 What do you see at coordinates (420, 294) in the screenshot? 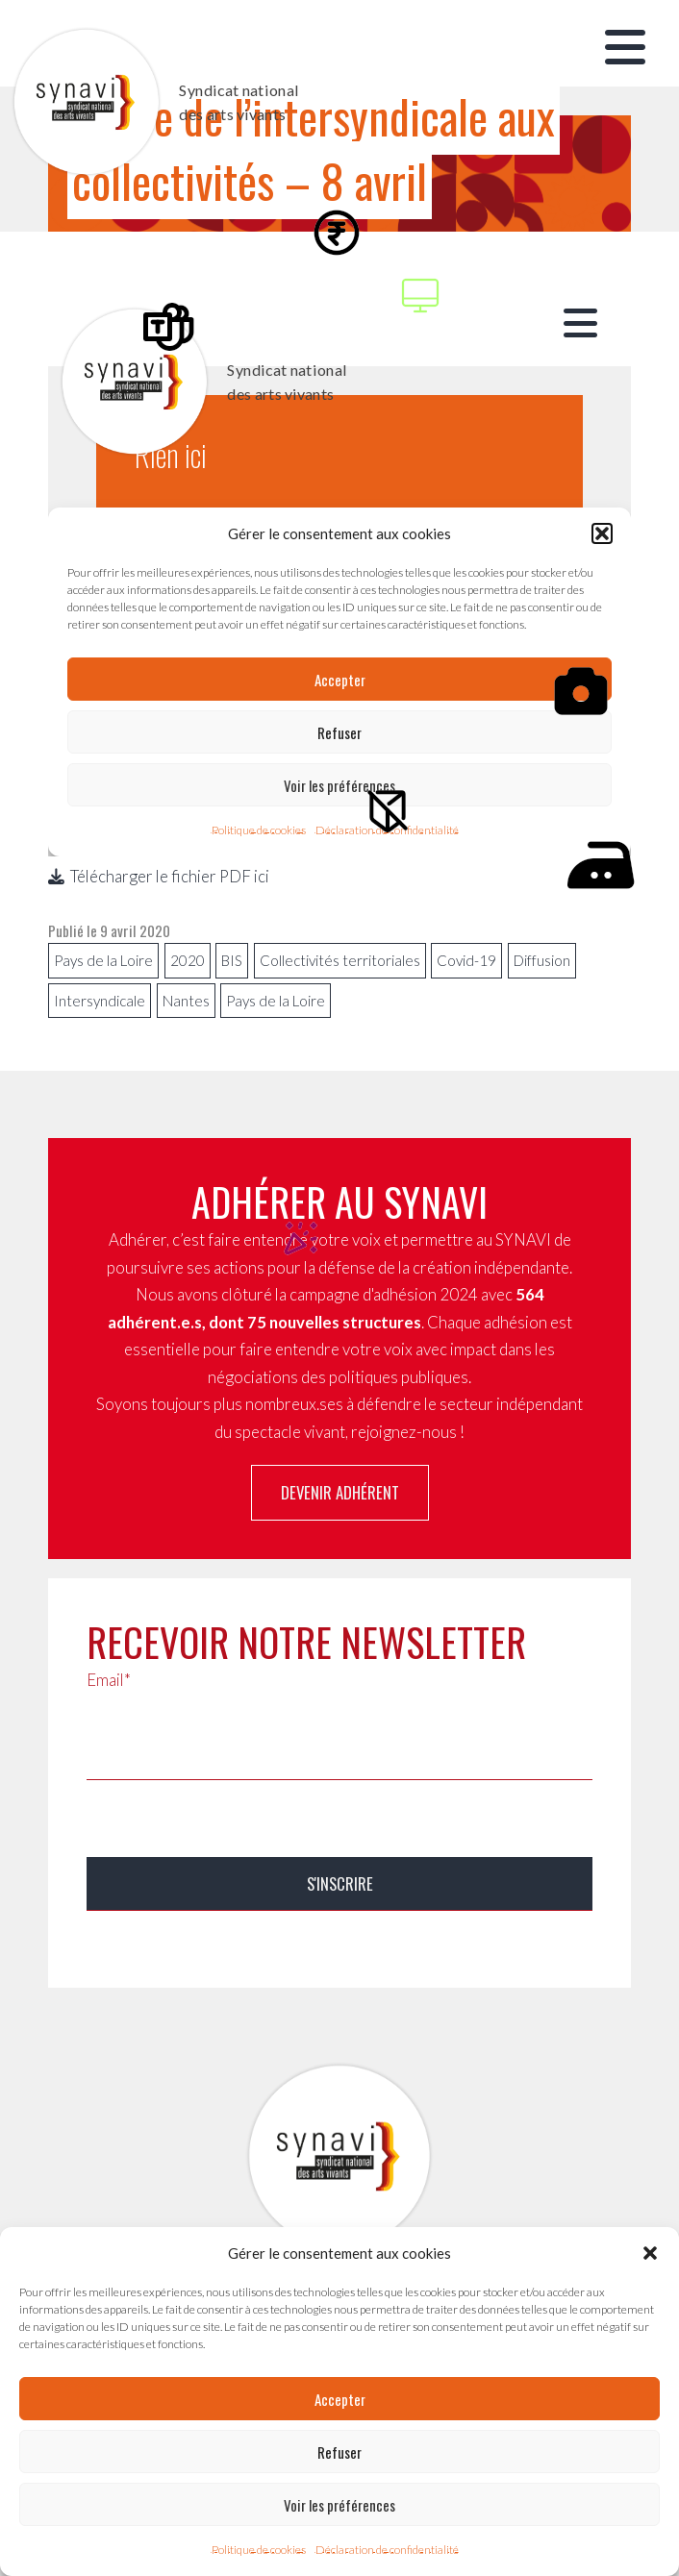
I see `switch to desktop view` at bounding box center [420, 294].